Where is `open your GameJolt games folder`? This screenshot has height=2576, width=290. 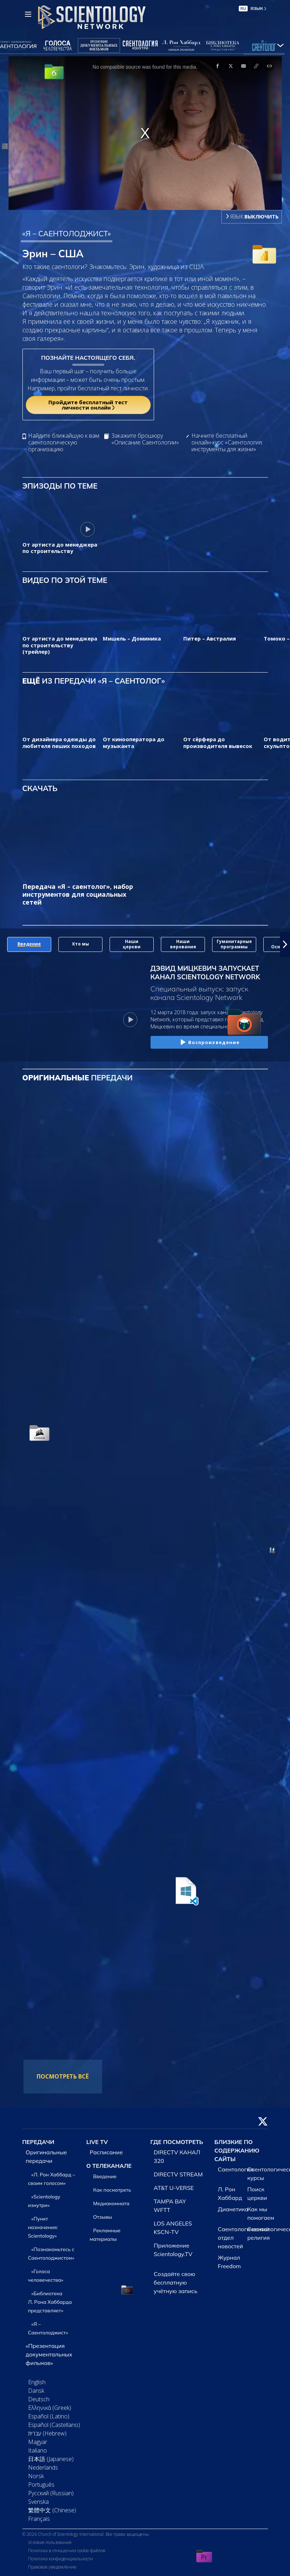 open your GameJolt games folder is located at coordinates (54, 72).